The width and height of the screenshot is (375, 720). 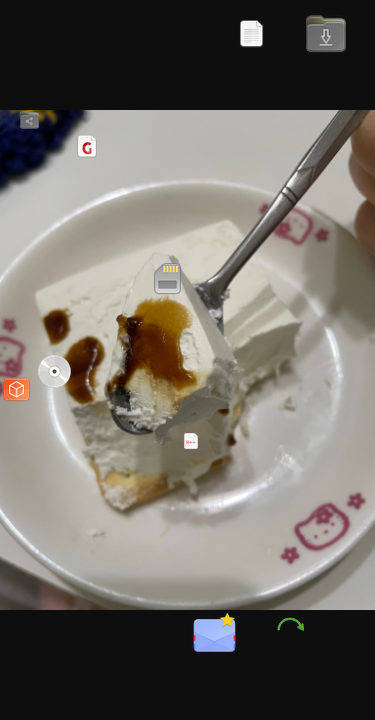 What do you see at coordinates (87, 146) in the screenshot?
I see `a G-code file used for CNC or 3D printing instructions` at bounding box center [87, 146].